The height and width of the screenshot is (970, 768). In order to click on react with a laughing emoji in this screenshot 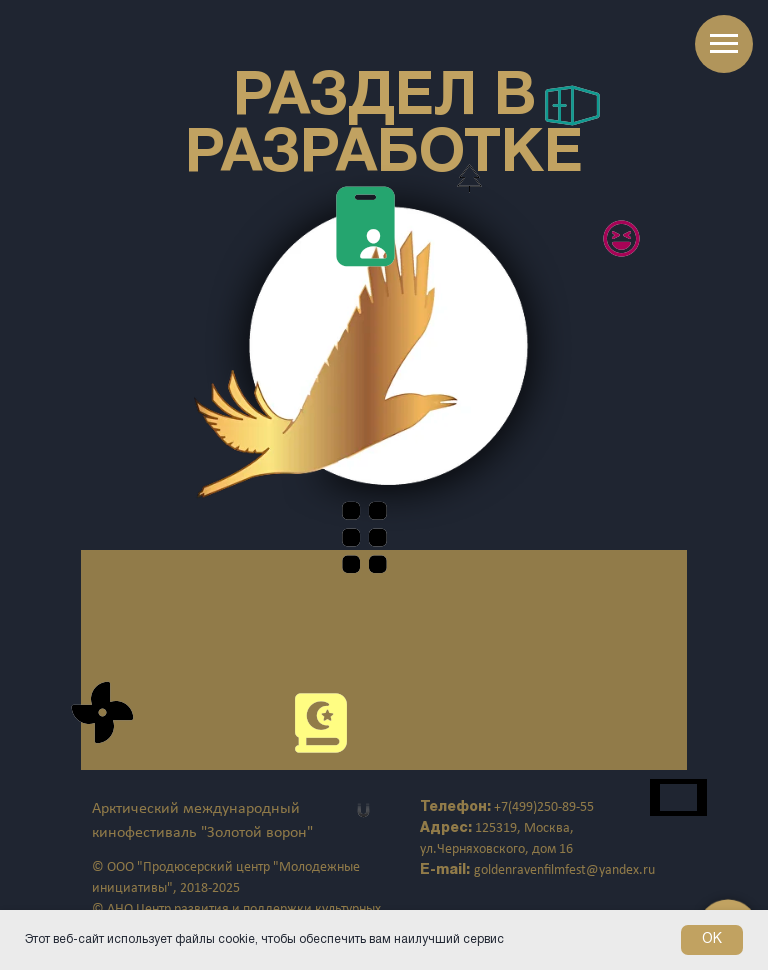, I will do `click(621, 238)`.